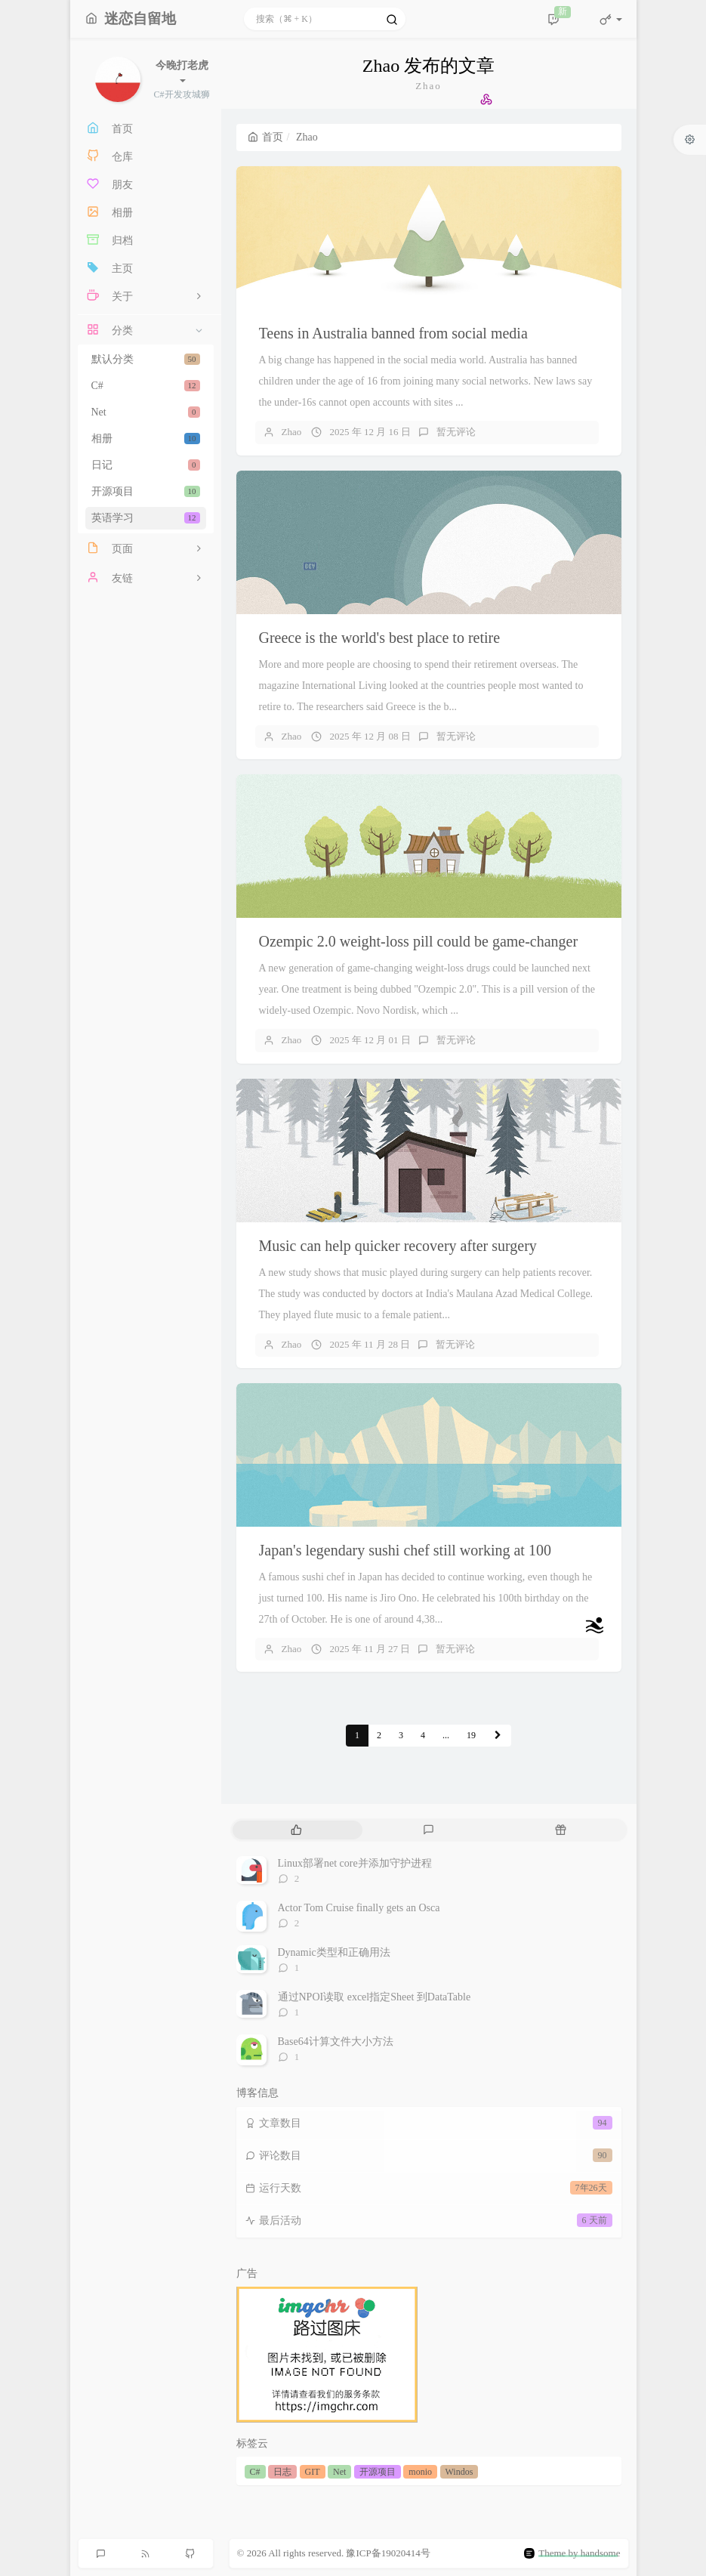 The width and height of the screenshot is (706, 2576). I want to click on configure webhook integrations, so click(486, 99).